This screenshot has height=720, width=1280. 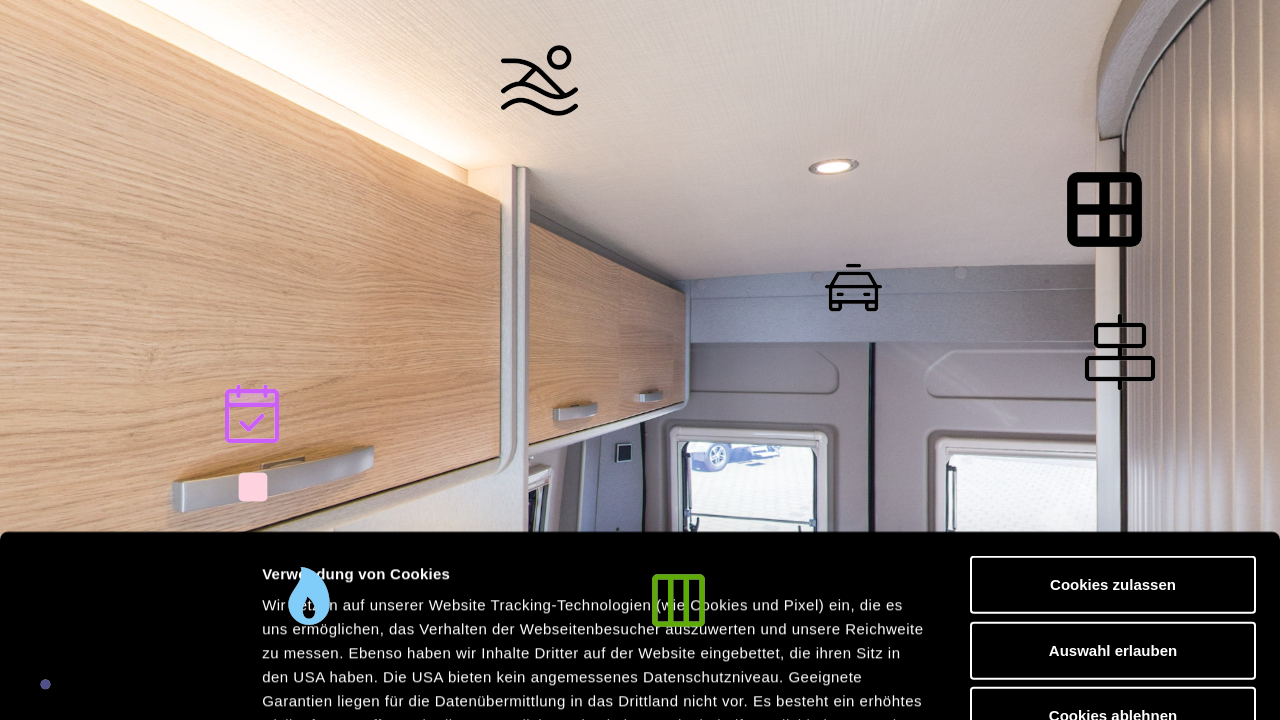 I want to click on apply borders to all cells in a table, so click(x=1104, y=209).